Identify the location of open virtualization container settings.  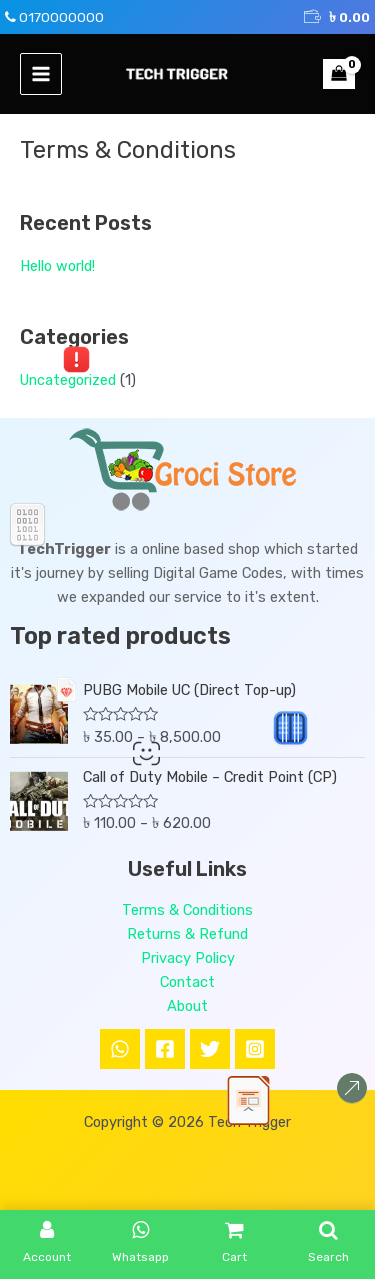
(290, 728).